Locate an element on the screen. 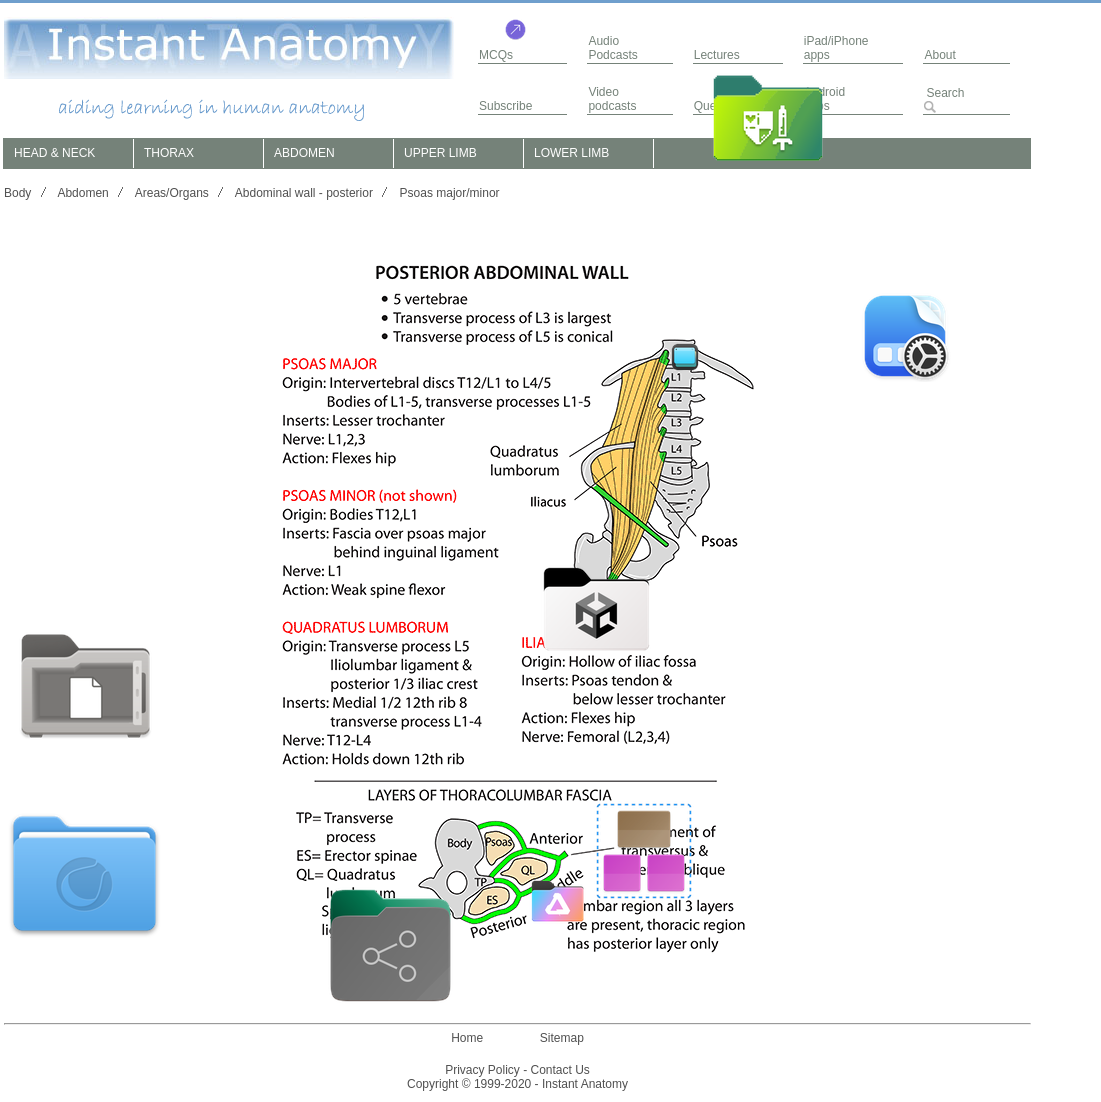 The image size is (1101, 1102). open unity game engine project files is located at coordinates (596, 612).